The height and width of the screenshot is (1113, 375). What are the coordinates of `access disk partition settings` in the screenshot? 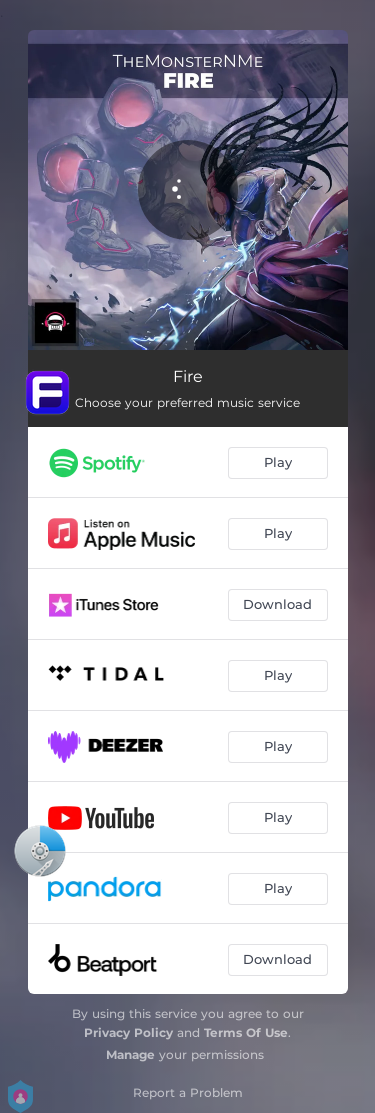 It's located at (40, 851).